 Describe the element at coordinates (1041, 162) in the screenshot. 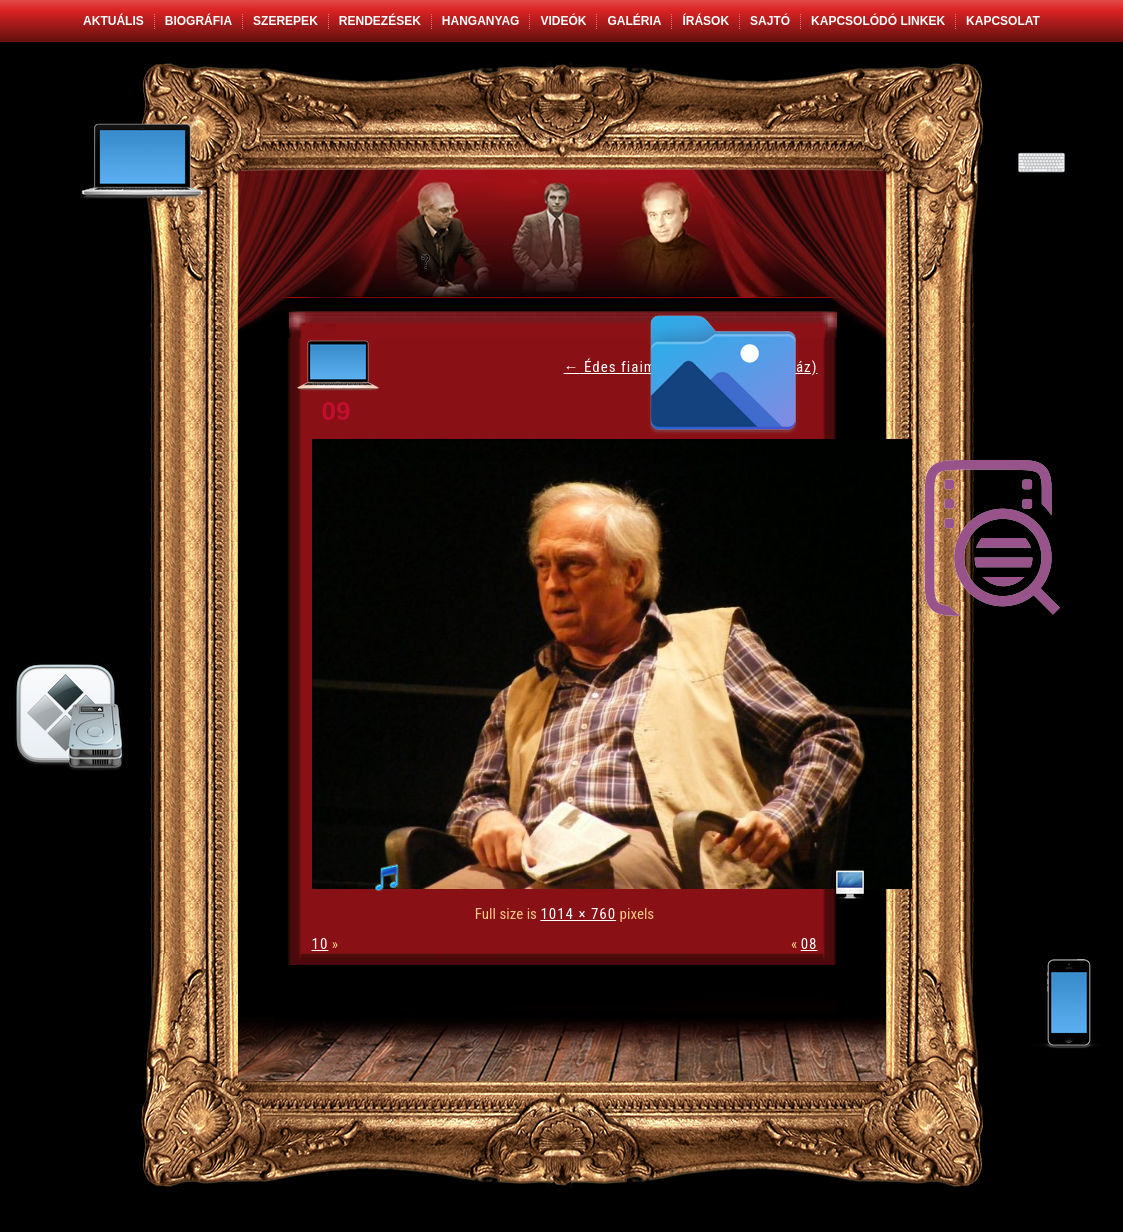

I see `connect a wireless bluetooth keyboard` at that location.